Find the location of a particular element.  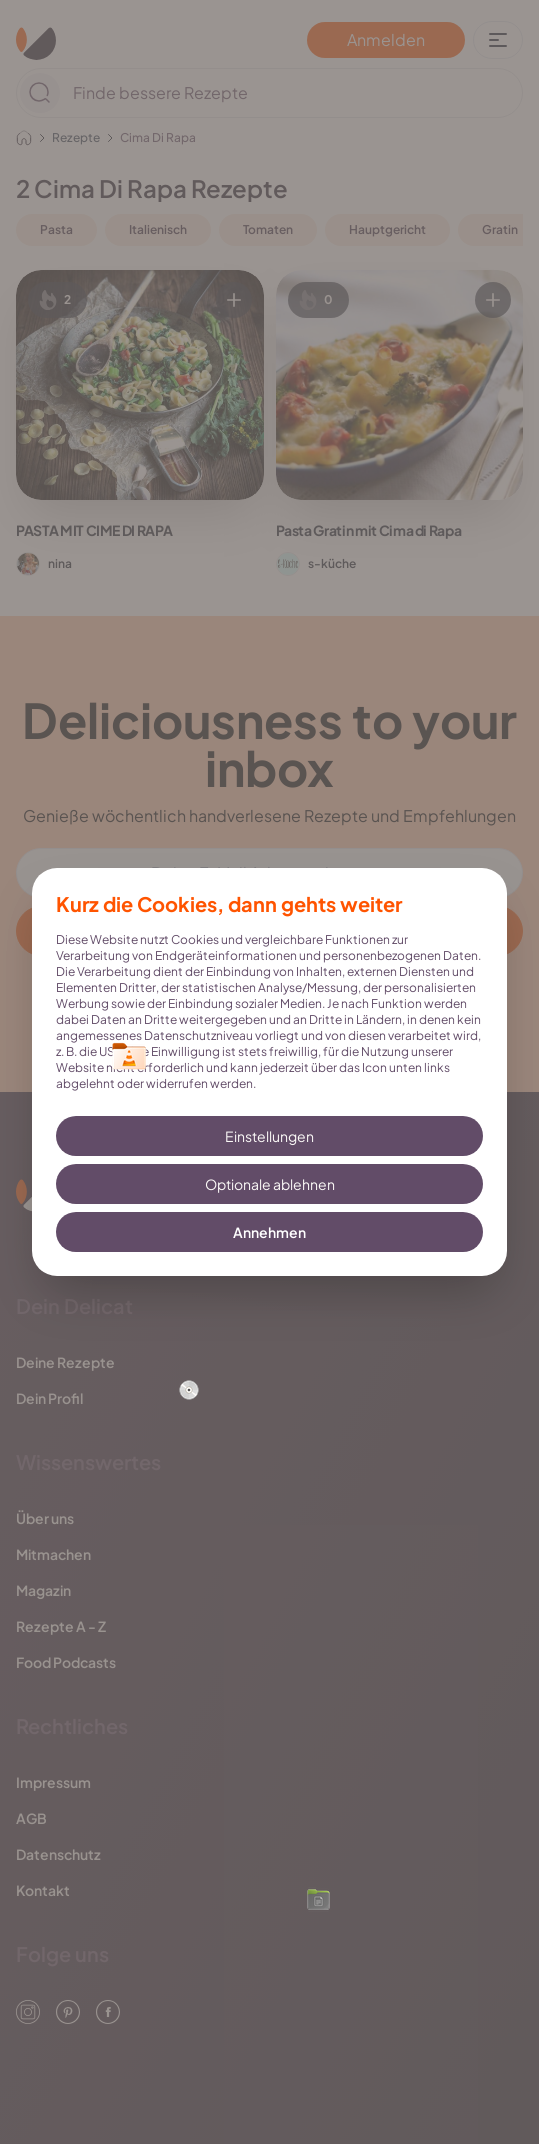

open your documents folder is located at coordinates (318, 1899).